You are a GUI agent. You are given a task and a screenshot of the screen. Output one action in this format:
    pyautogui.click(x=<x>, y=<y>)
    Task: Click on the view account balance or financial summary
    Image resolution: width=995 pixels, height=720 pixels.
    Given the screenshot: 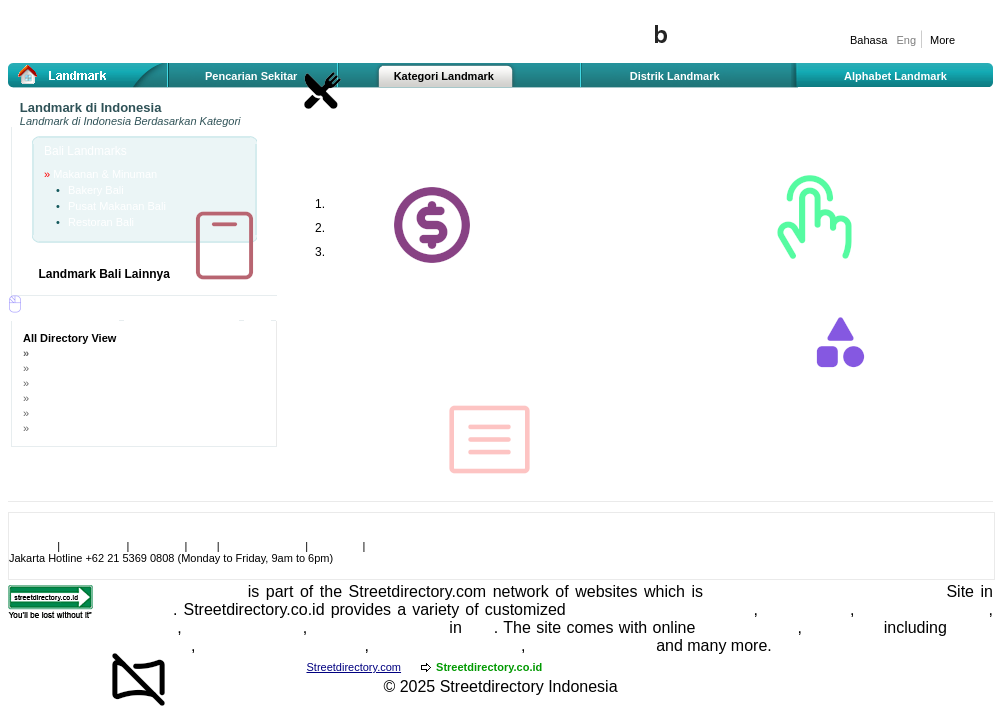 What is the action you would take?
    pyautogui.click(x=432, y=225)
    